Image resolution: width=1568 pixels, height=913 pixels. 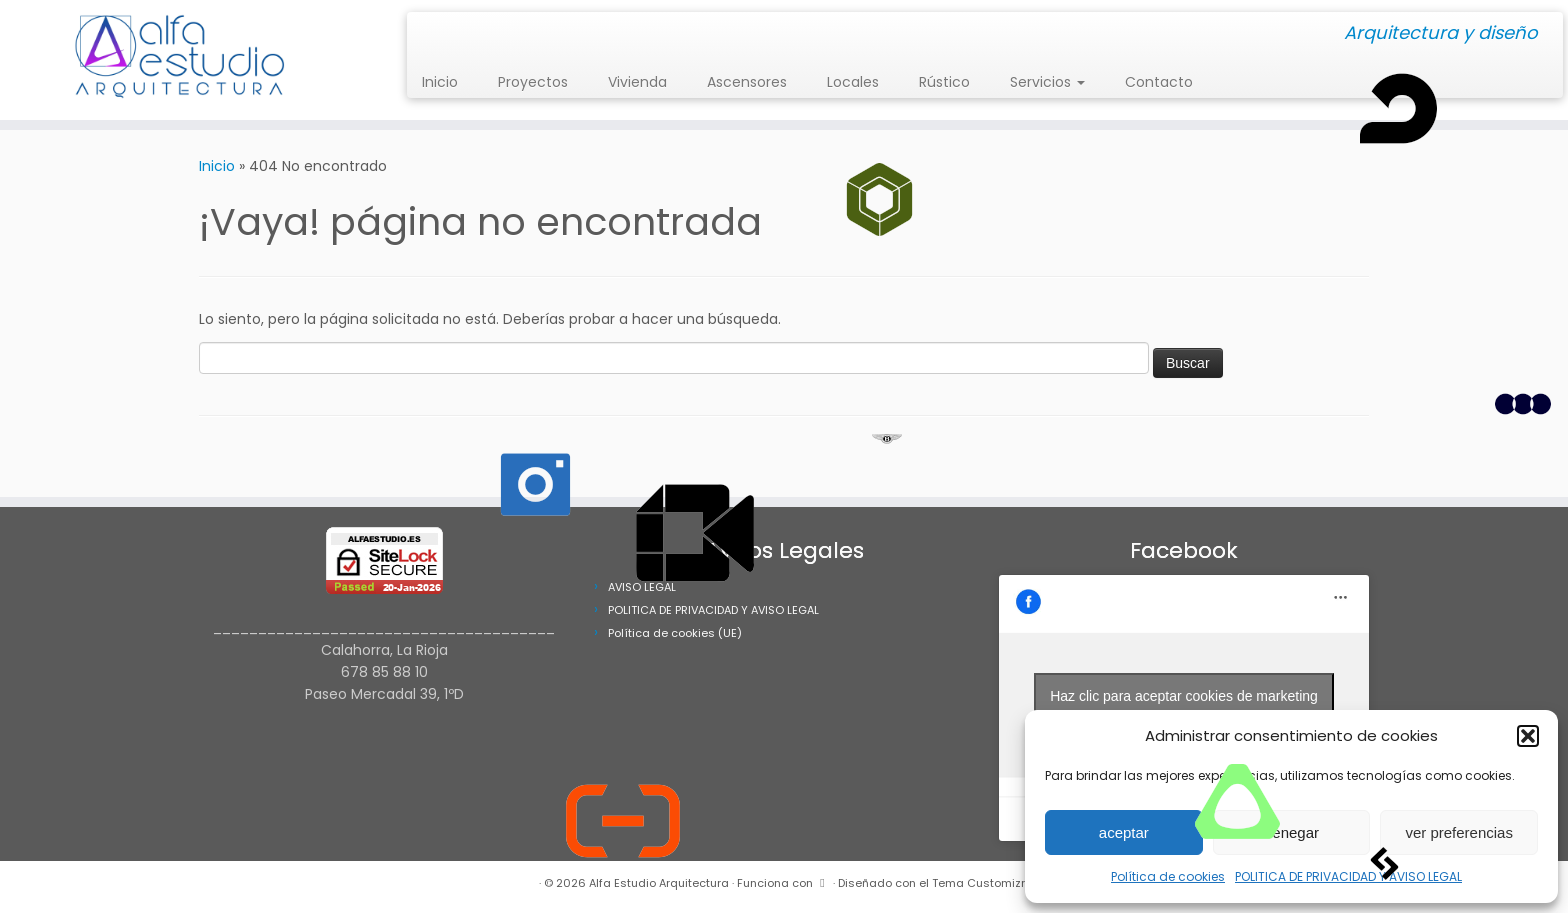 I want to click on alibaba cloud services logo, so click(x=623, y=821).